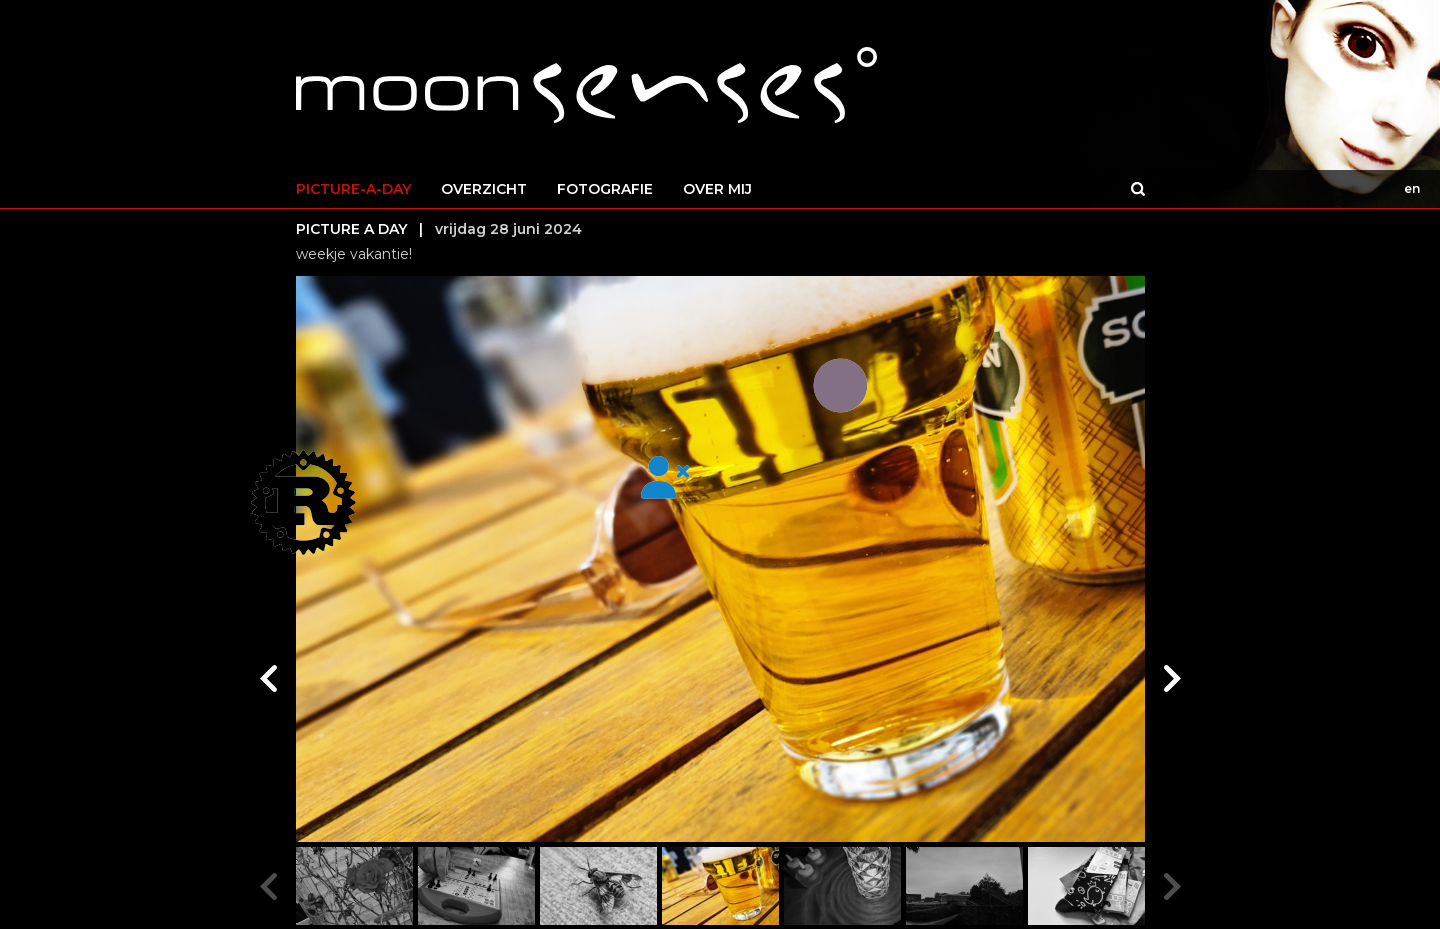 This screenshot has width=1440, height=929. Describe the element at coordinates (303, 502) in the screenshot. I see `rust programming language logo` at that location.